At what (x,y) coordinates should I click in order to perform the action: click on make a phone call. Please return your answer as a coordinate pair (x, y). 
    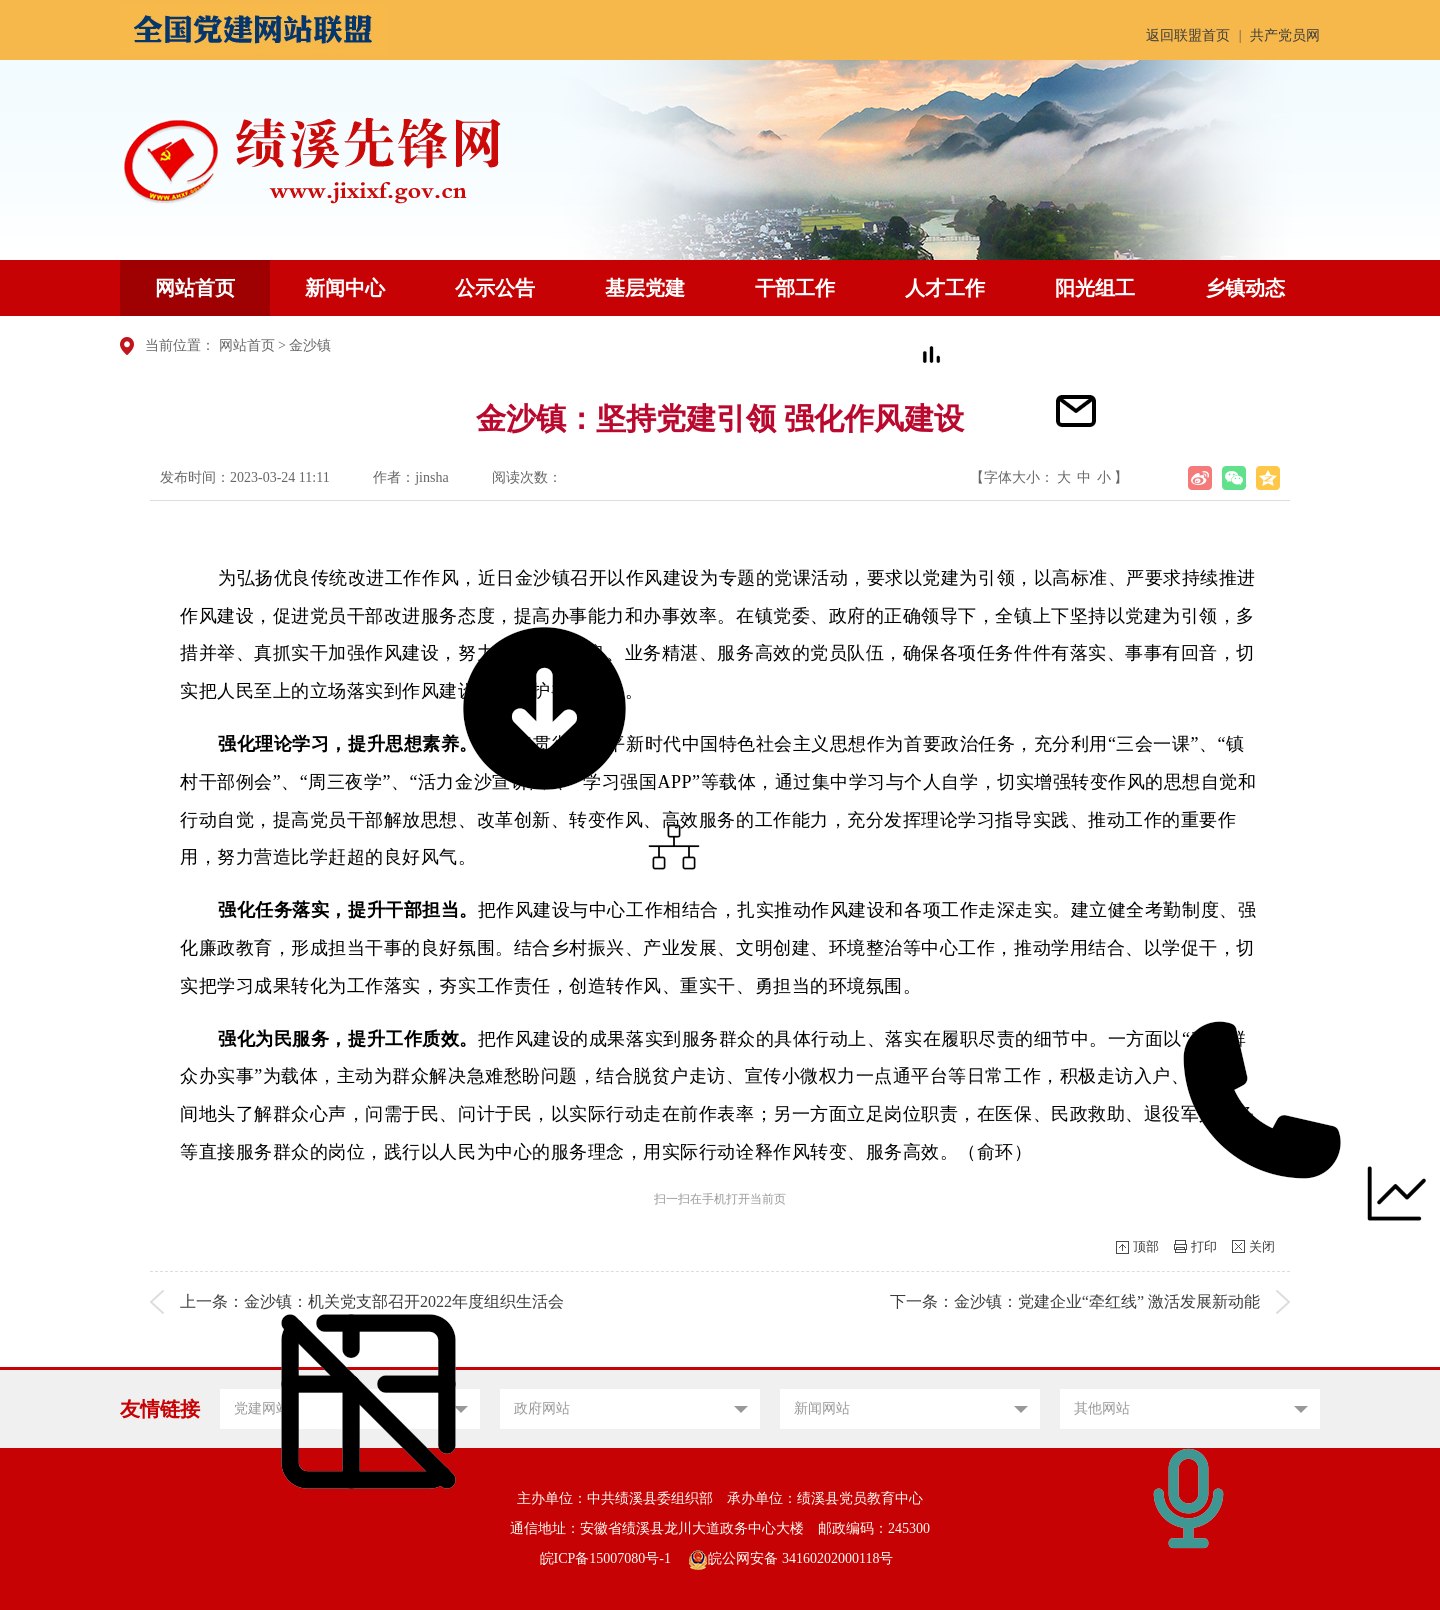
    Looking at the image, I should click on (1262, 1100).